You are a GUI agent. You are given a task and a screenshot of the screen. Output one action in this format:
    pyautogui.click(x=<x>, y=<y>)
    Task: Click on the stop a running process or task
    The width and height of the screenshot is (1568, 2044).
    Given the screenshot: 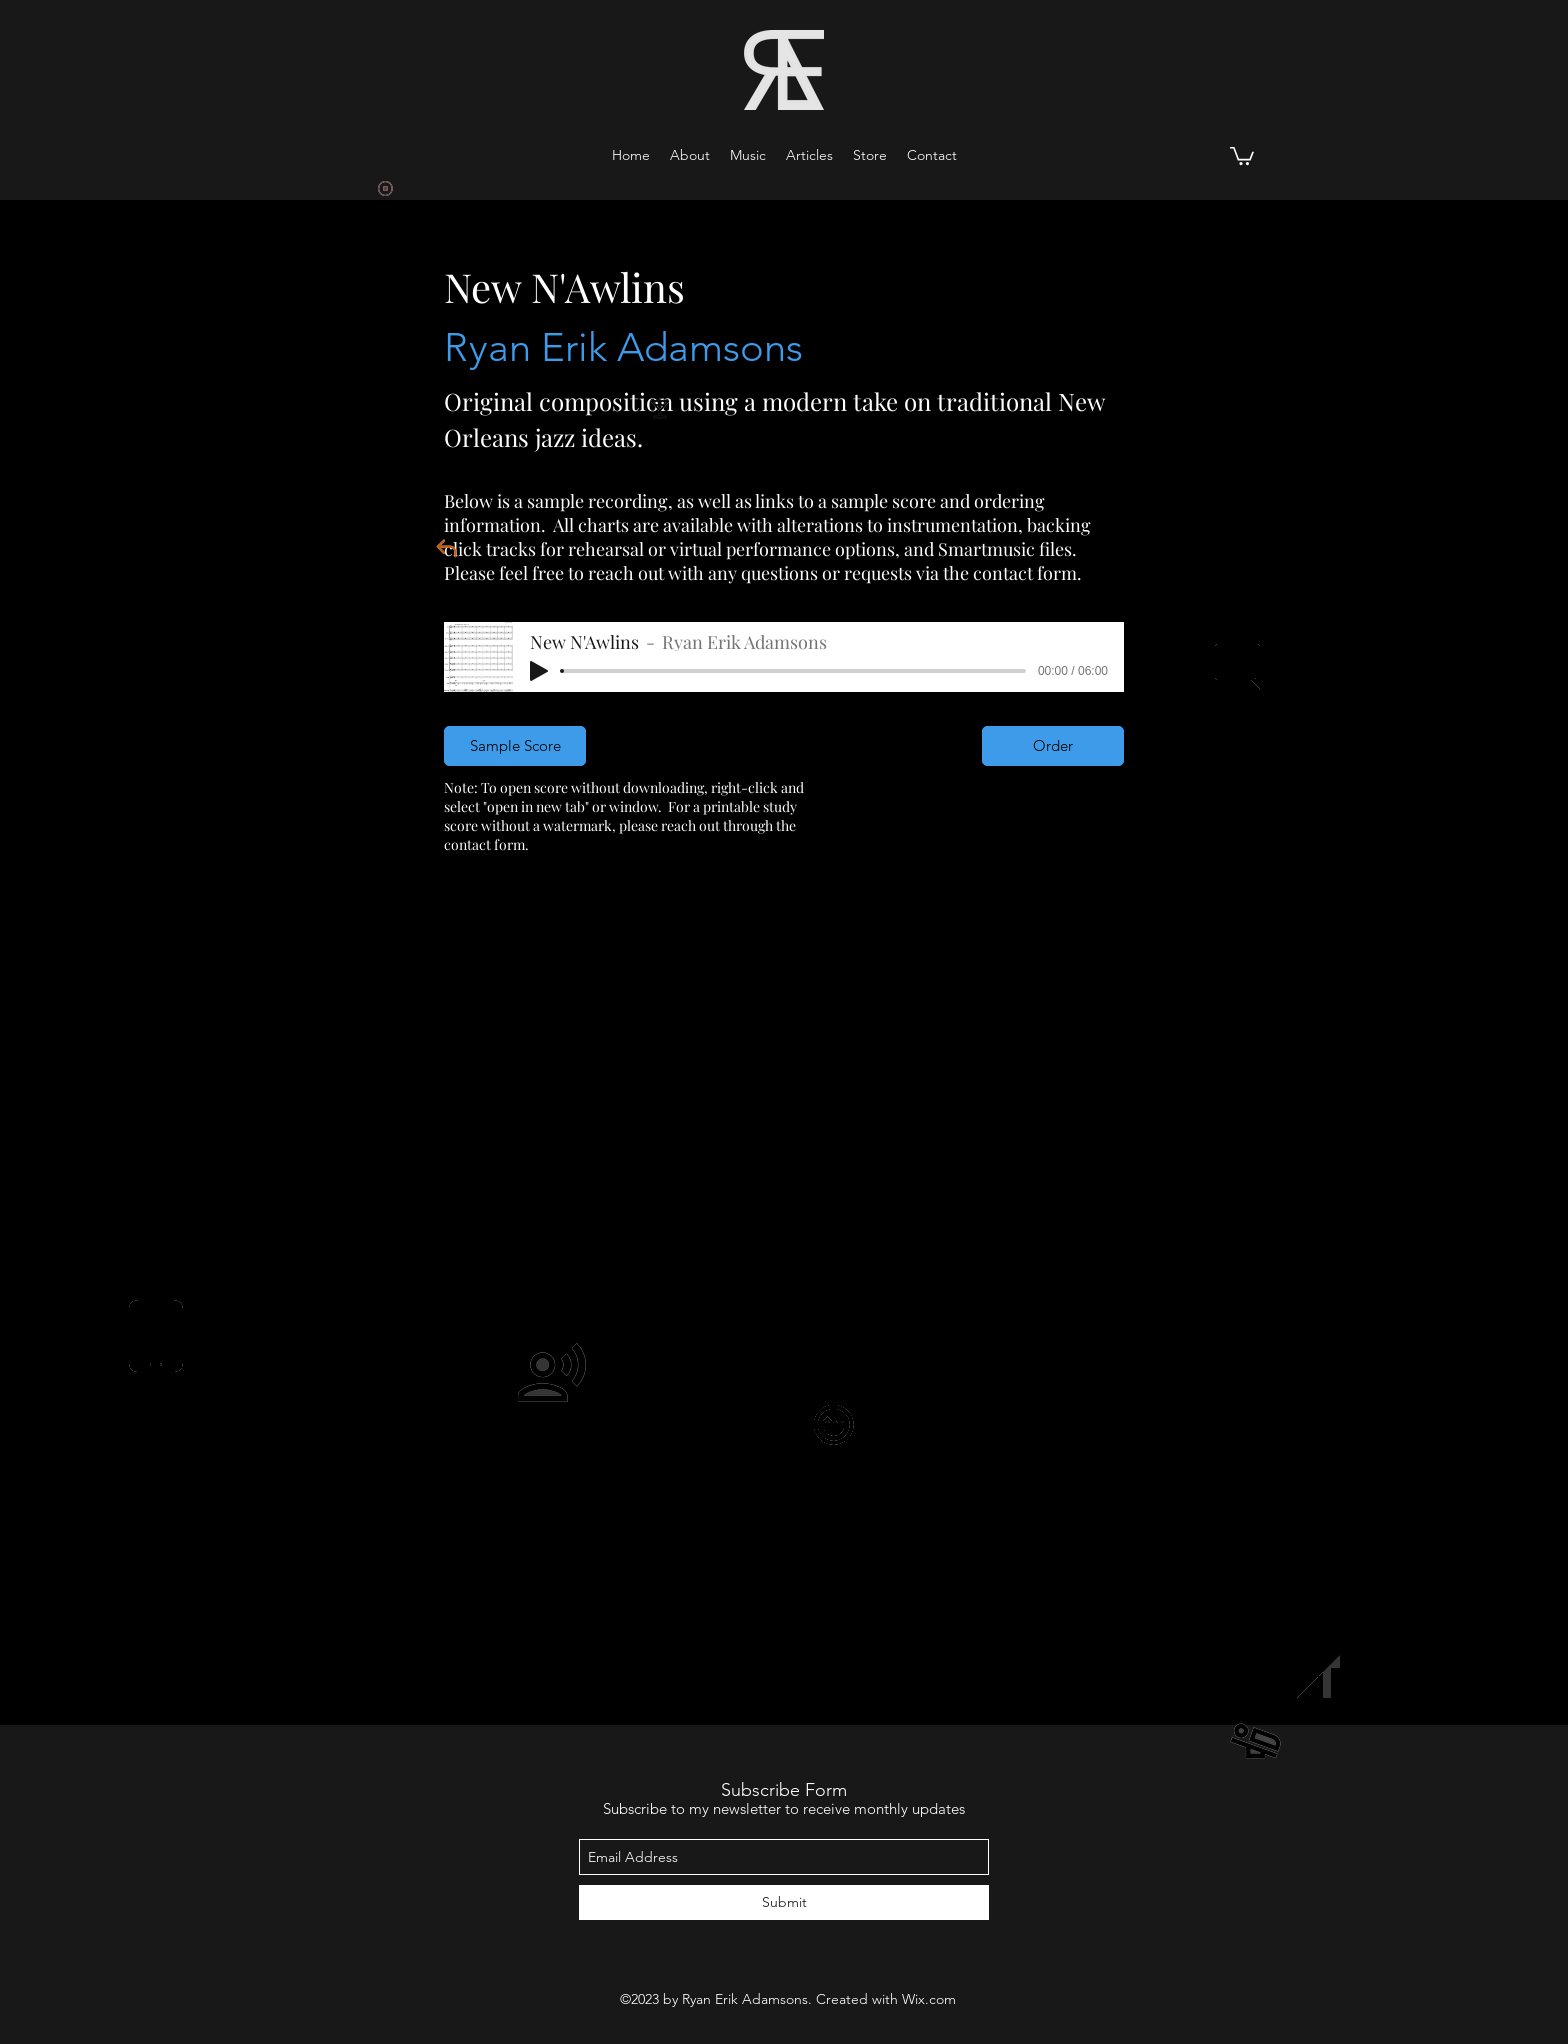 What is the action you would take?
    pyautogui.click(x=385, y=188)
    